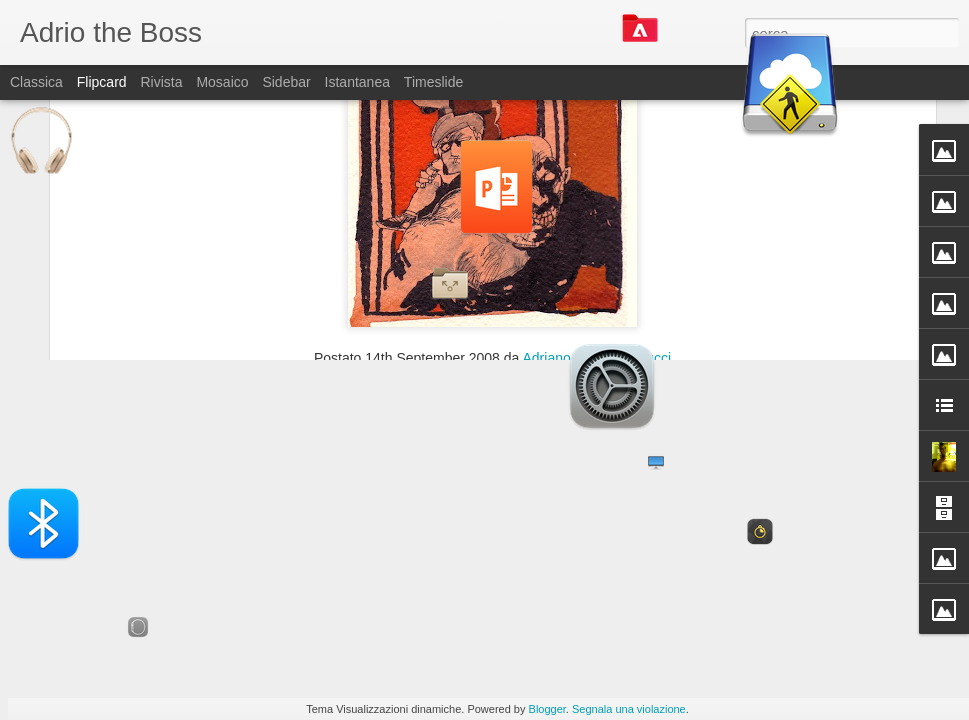 The height and width of the screenshot is (720, 969). I want to click on presentation template file type indicator, so click(496, 188).